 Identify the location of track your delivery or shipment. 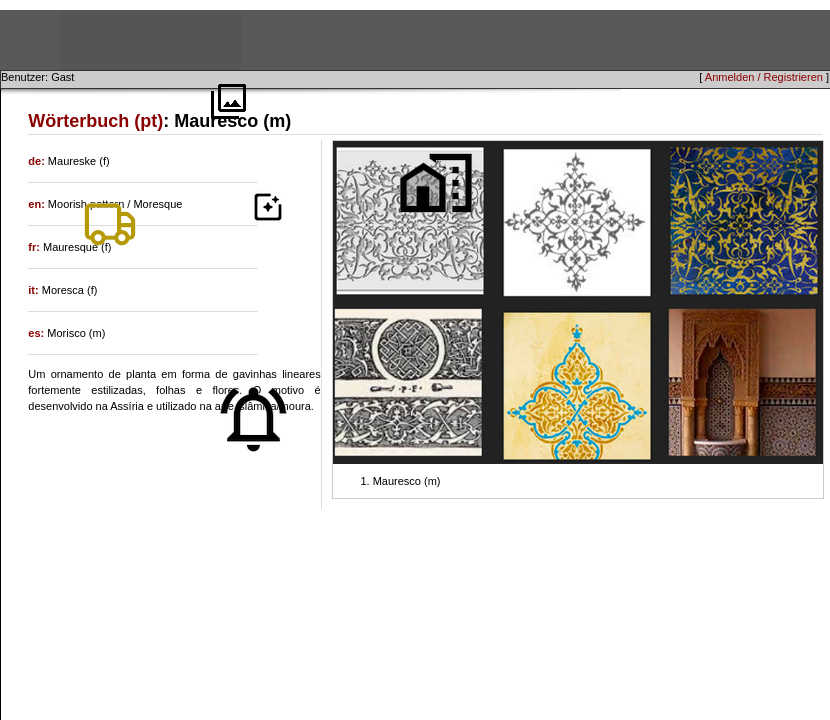
(110, 223).